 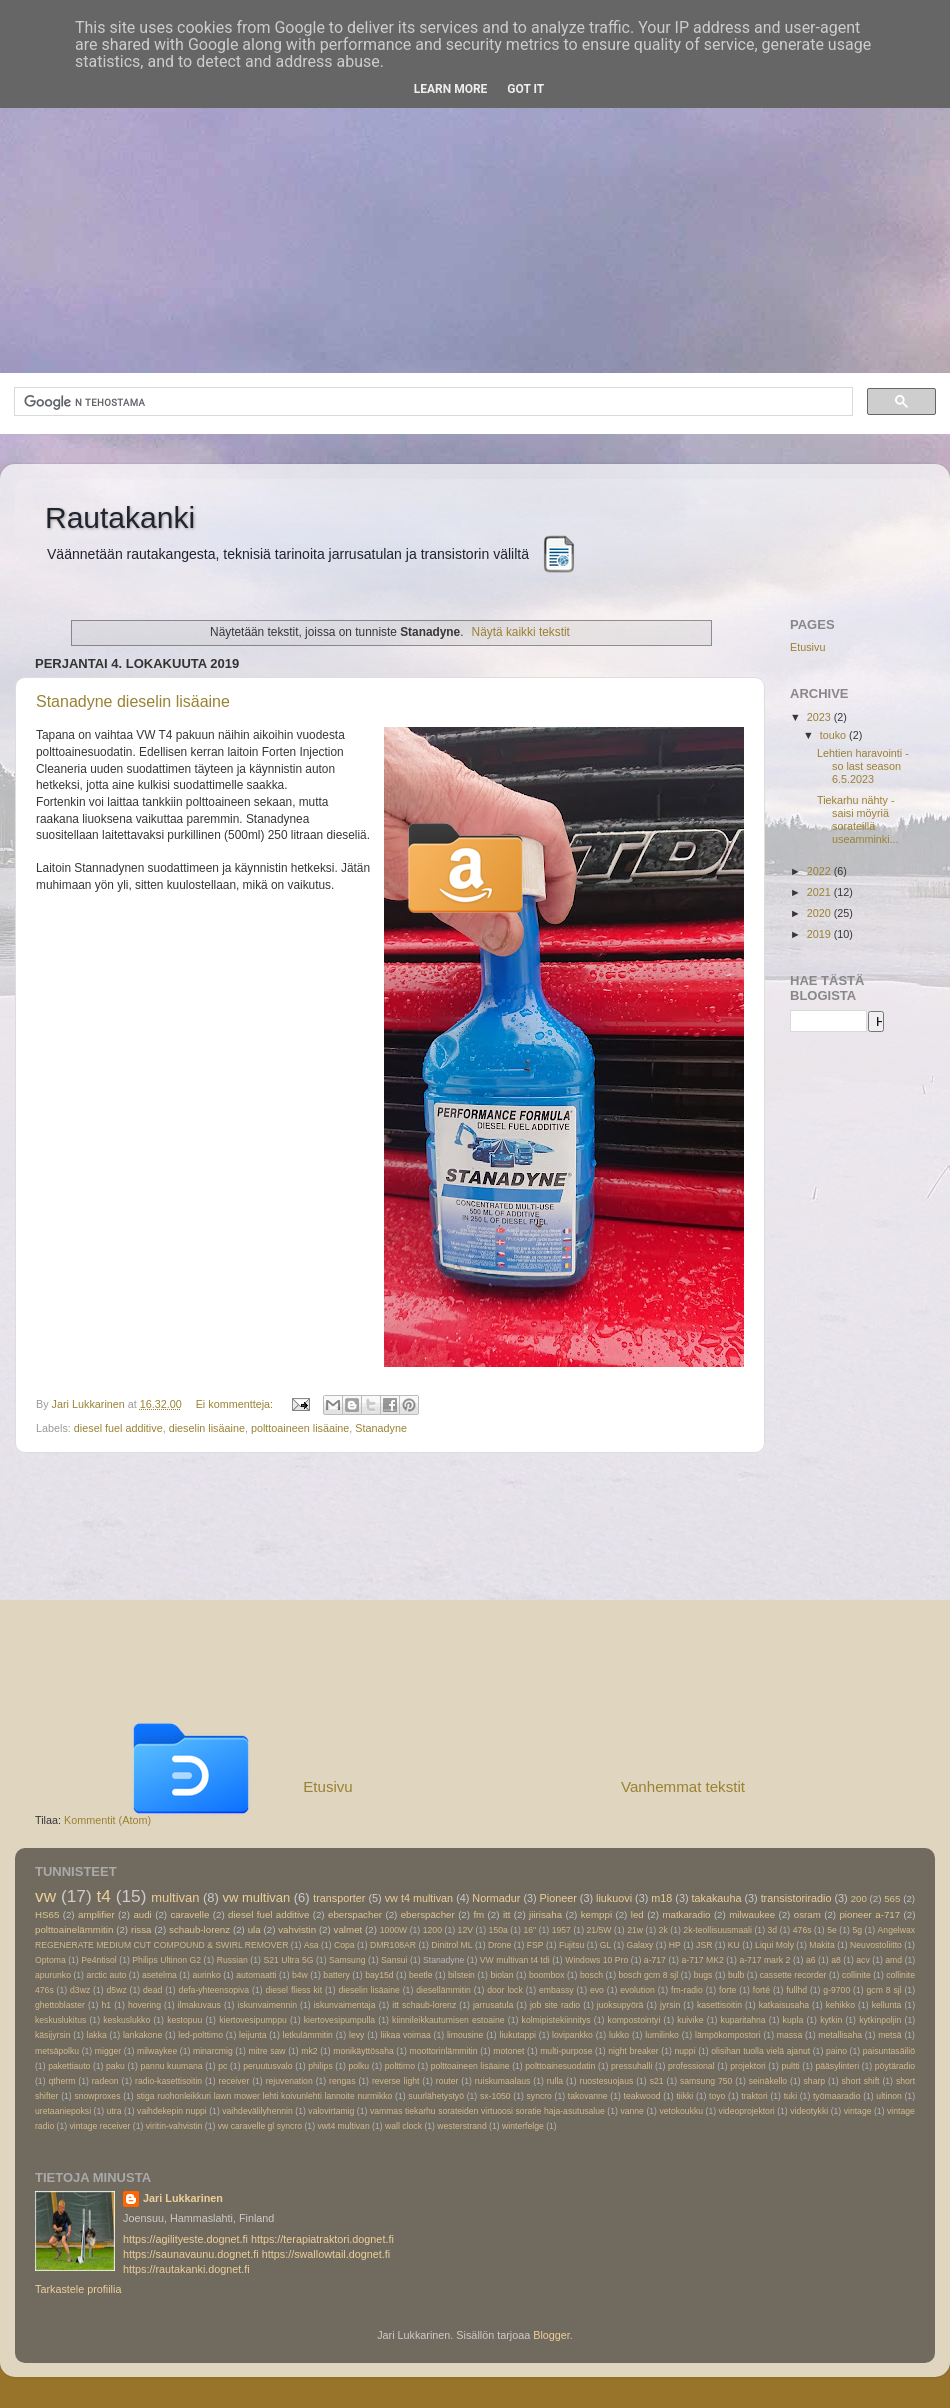 I want to click on open wondershare edrawmax project folder, so click(x=190, y=1771).